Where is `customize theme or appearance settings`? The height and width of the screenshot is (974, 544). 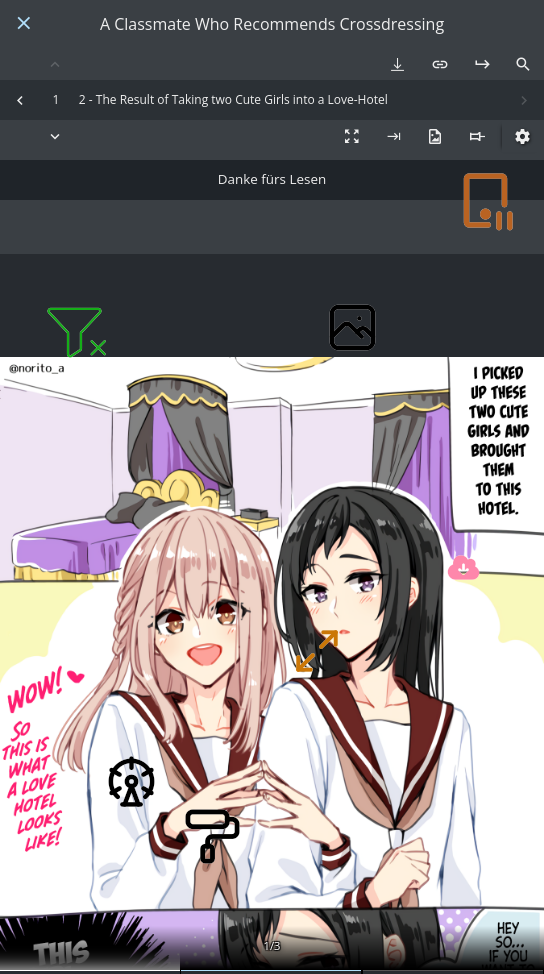 customize theme or appearance settings is located at coordinates (212, 836).